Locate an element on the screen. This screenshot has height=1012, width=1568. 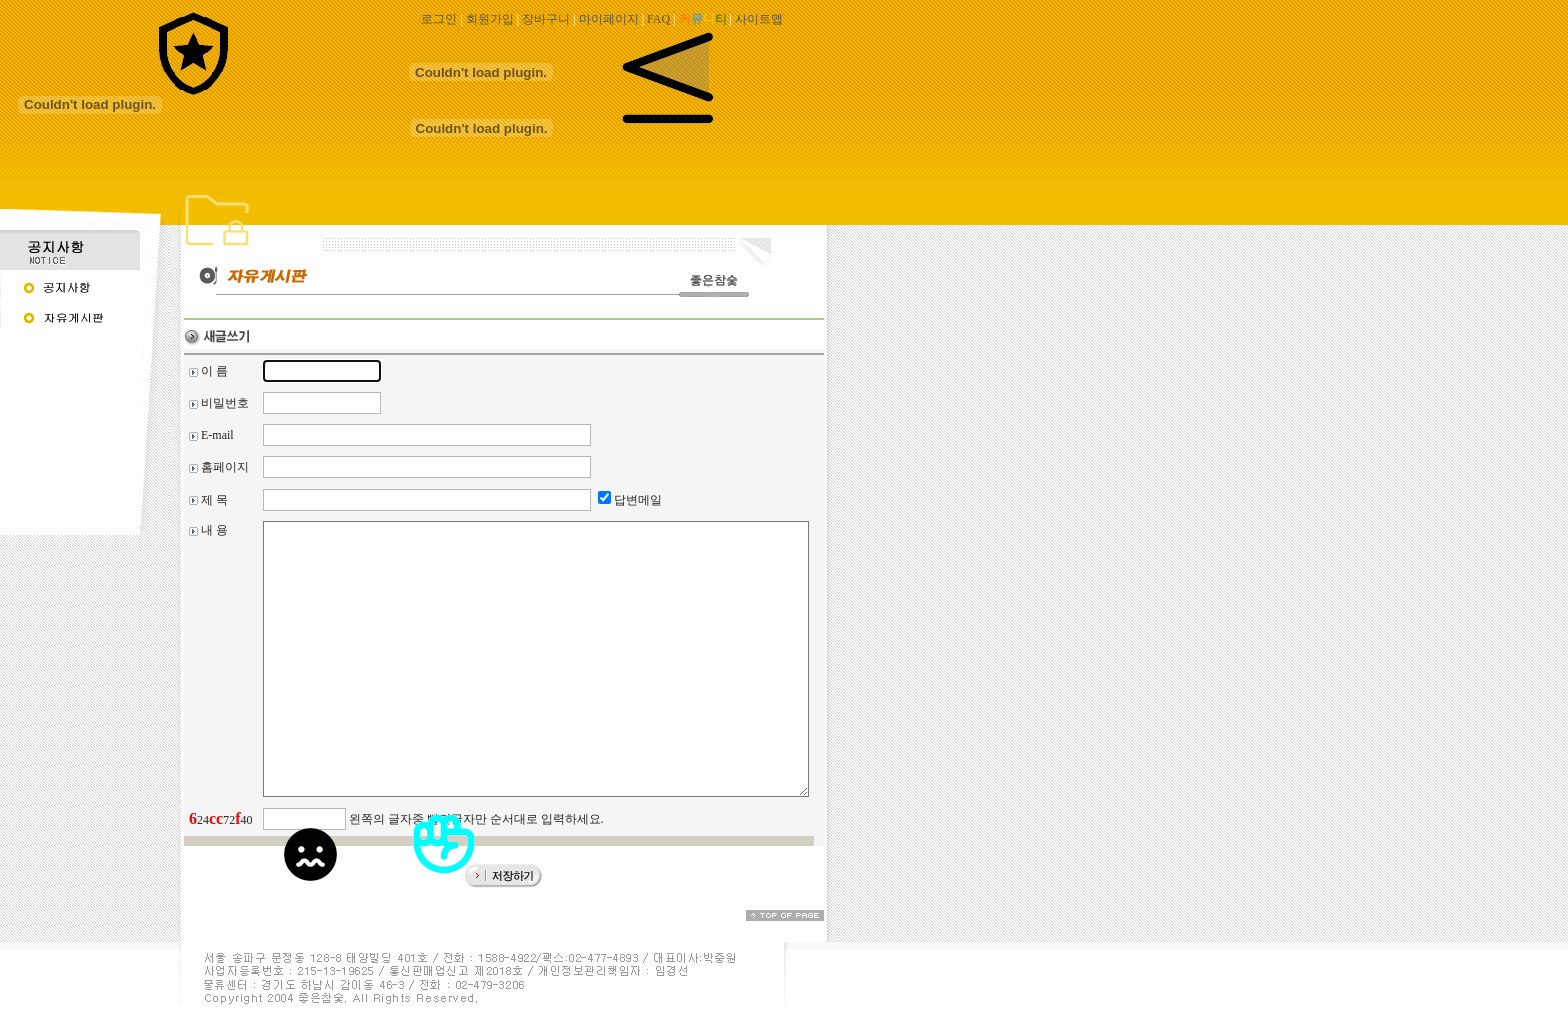
contact local police or emergency services is located at coordinates (193, 53).